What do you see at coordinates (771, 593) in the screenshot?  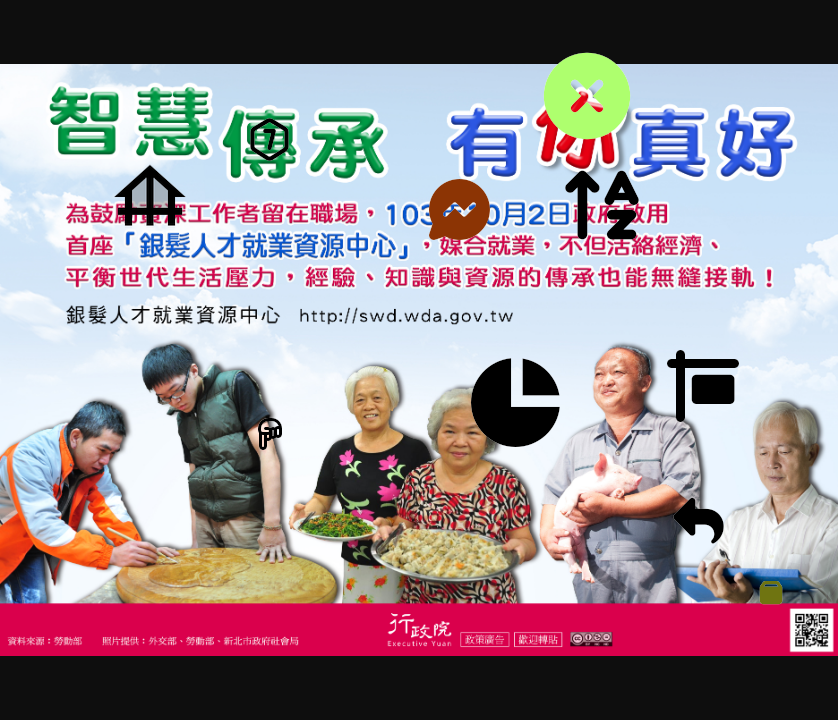 I see `view package or shipment details` at bounding box center [771, 593].